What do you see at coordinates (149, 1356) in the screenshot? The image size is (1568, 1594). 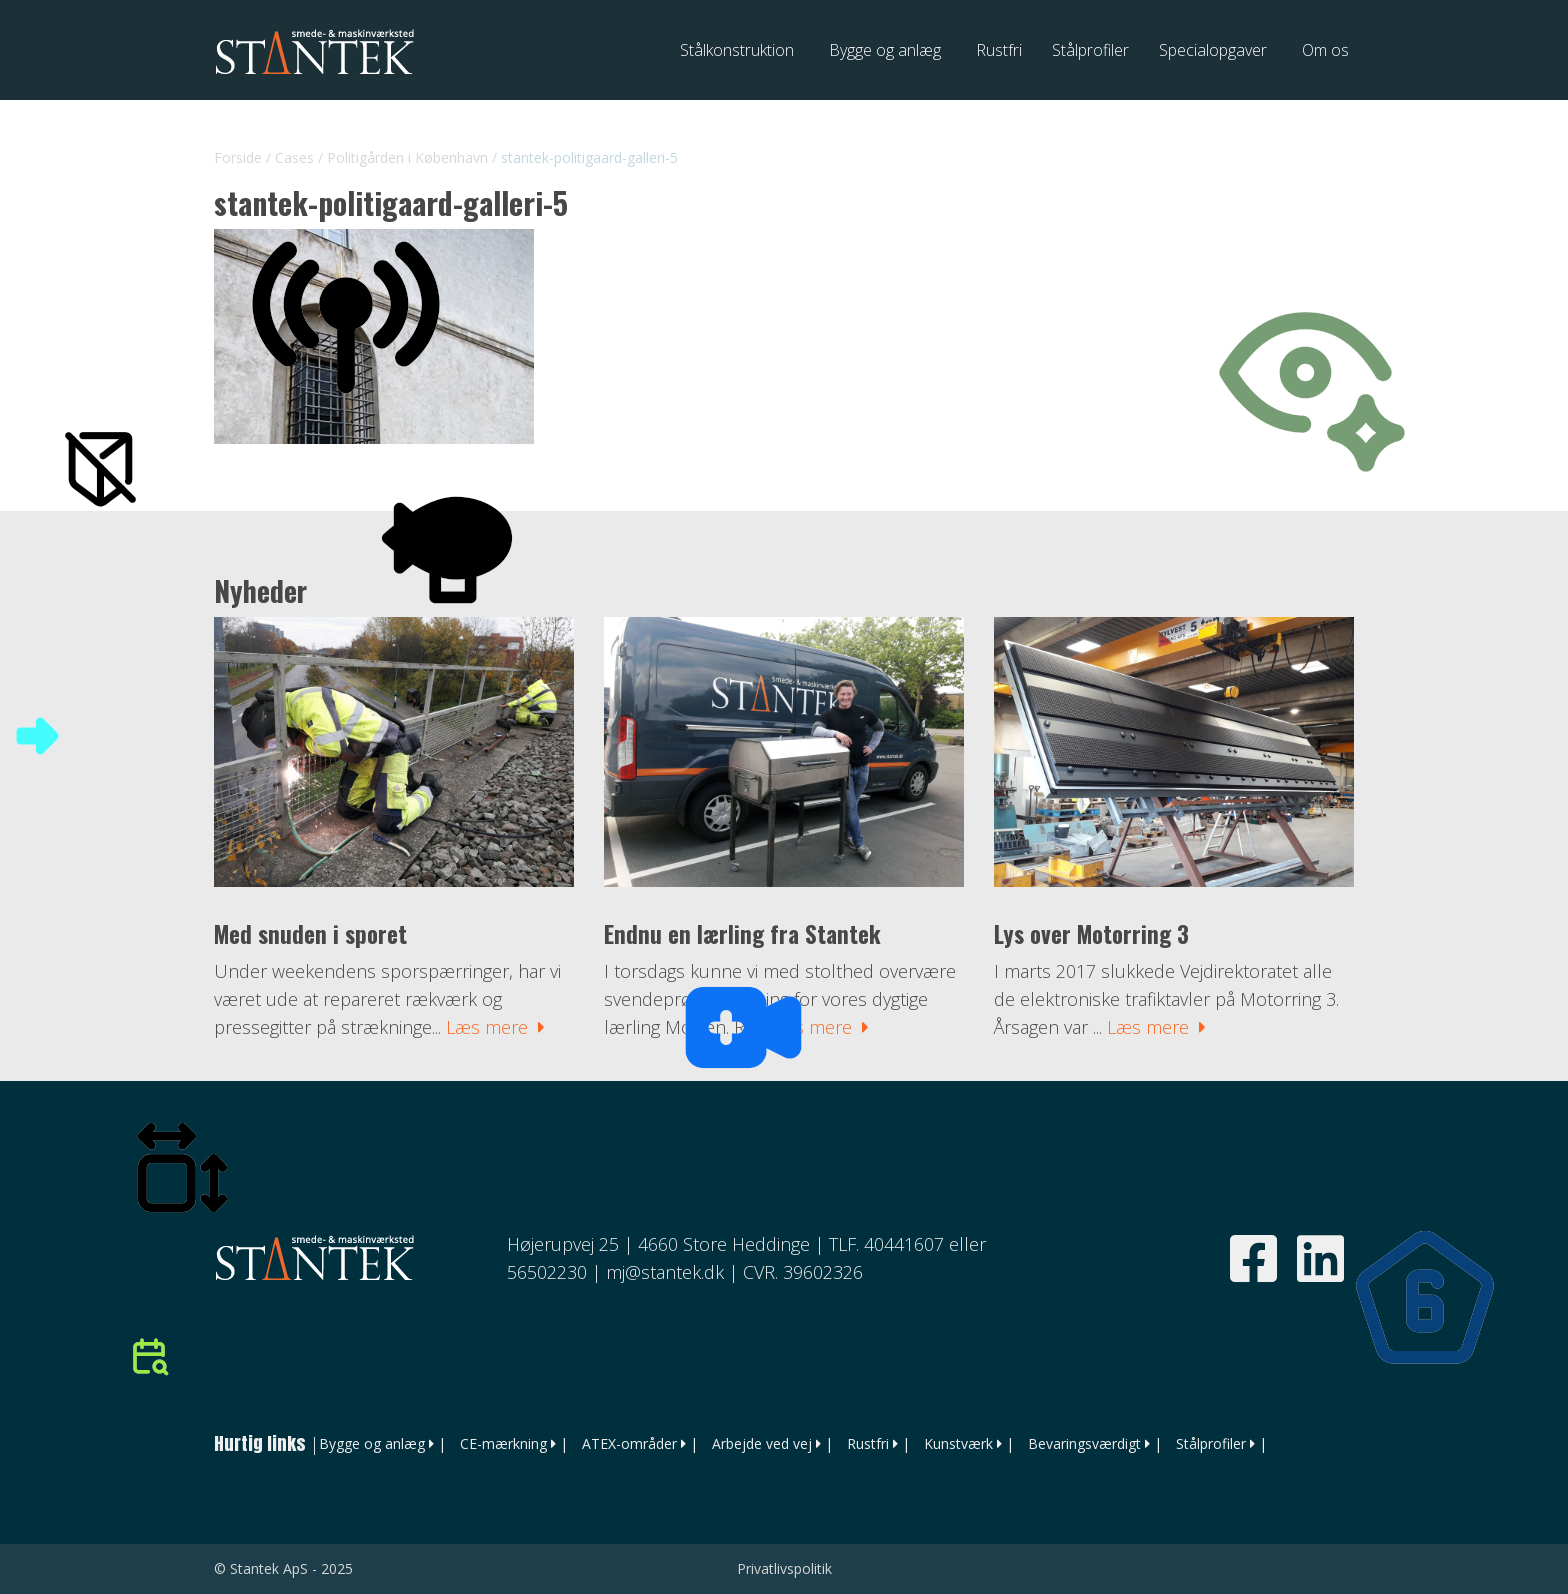 I see `search for events or dates in your calendar` at bounding box center [149, 1356].